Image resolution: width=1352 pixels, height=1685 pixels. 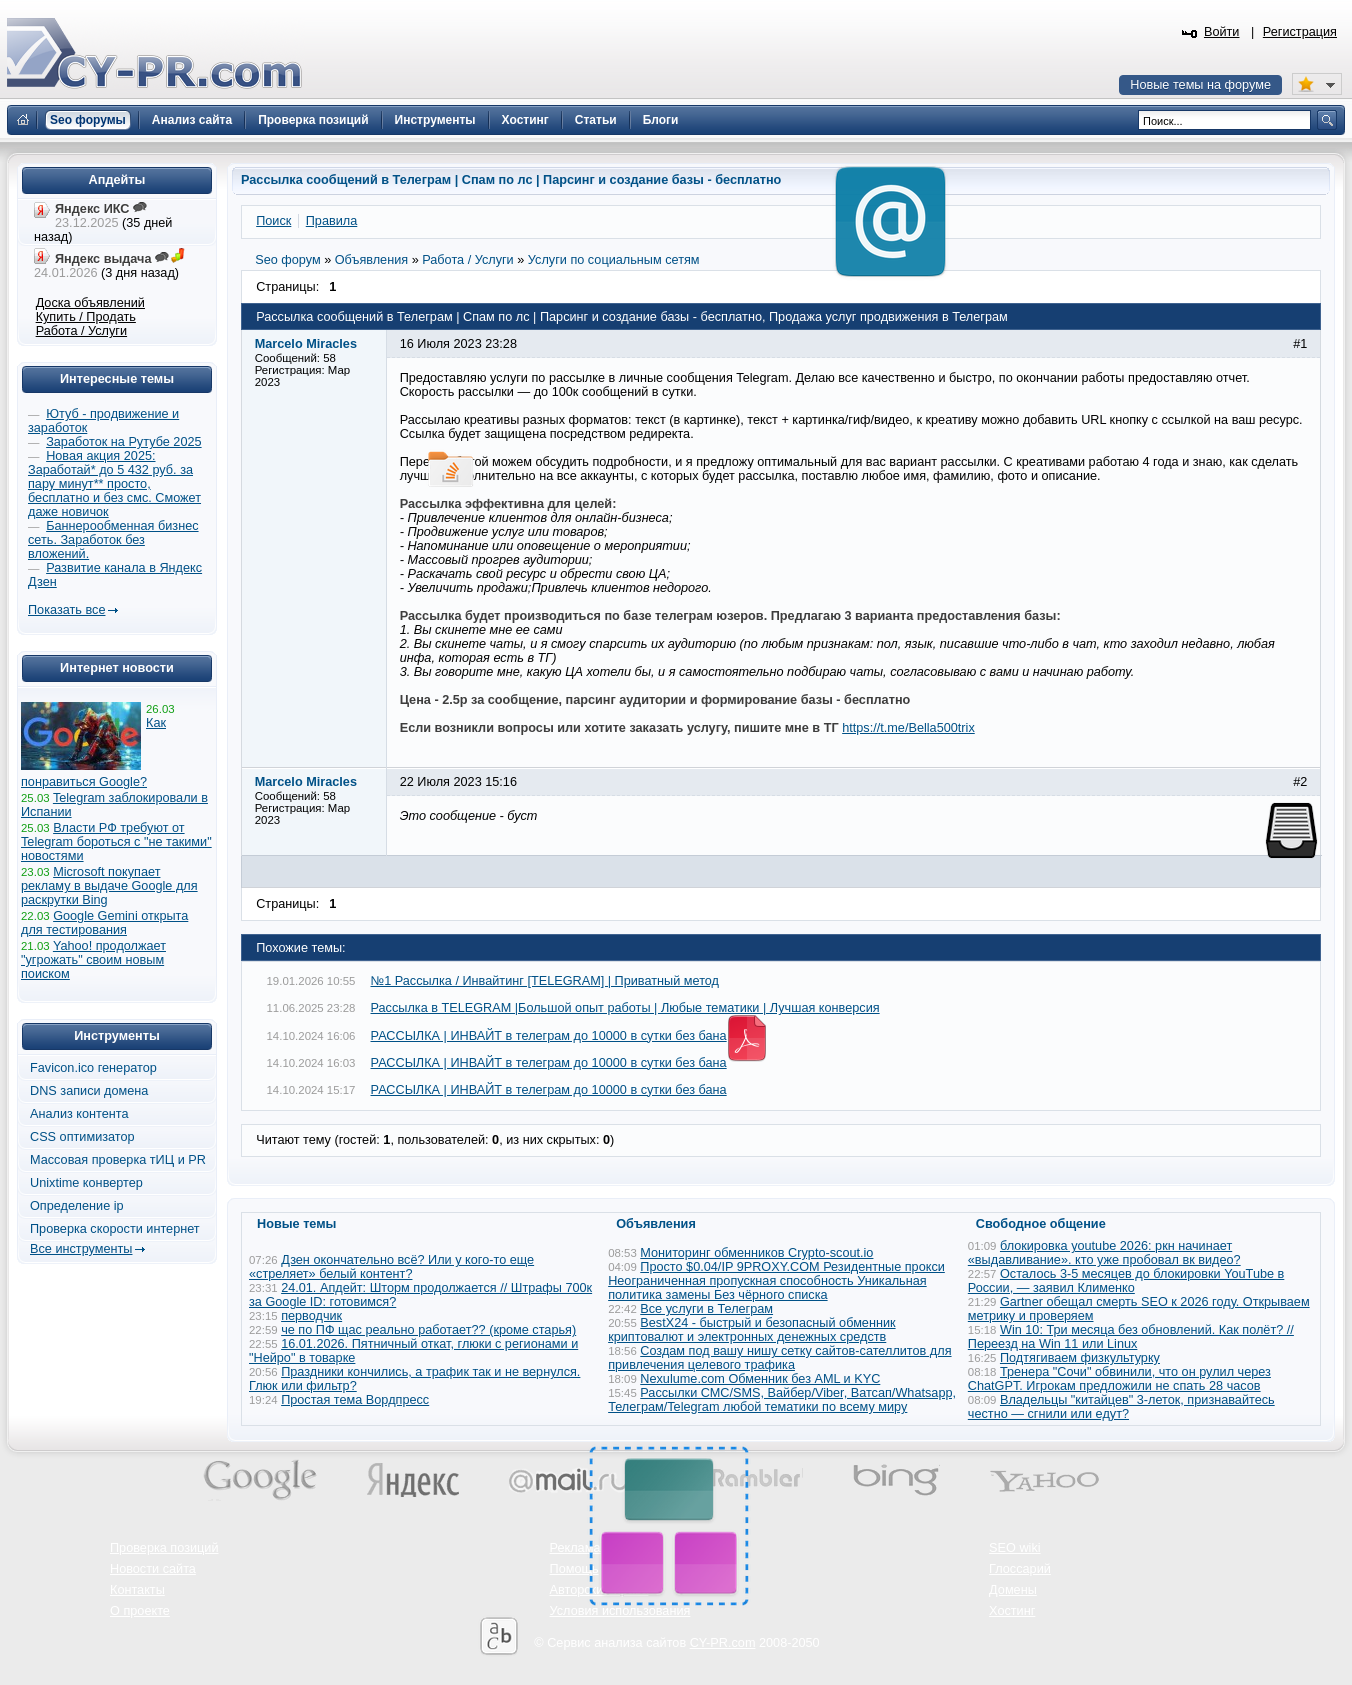 What do you see at coordinates (747, 1038) in the screenshot?
I see `open a pdf document` at bounding box center [747, 1038].